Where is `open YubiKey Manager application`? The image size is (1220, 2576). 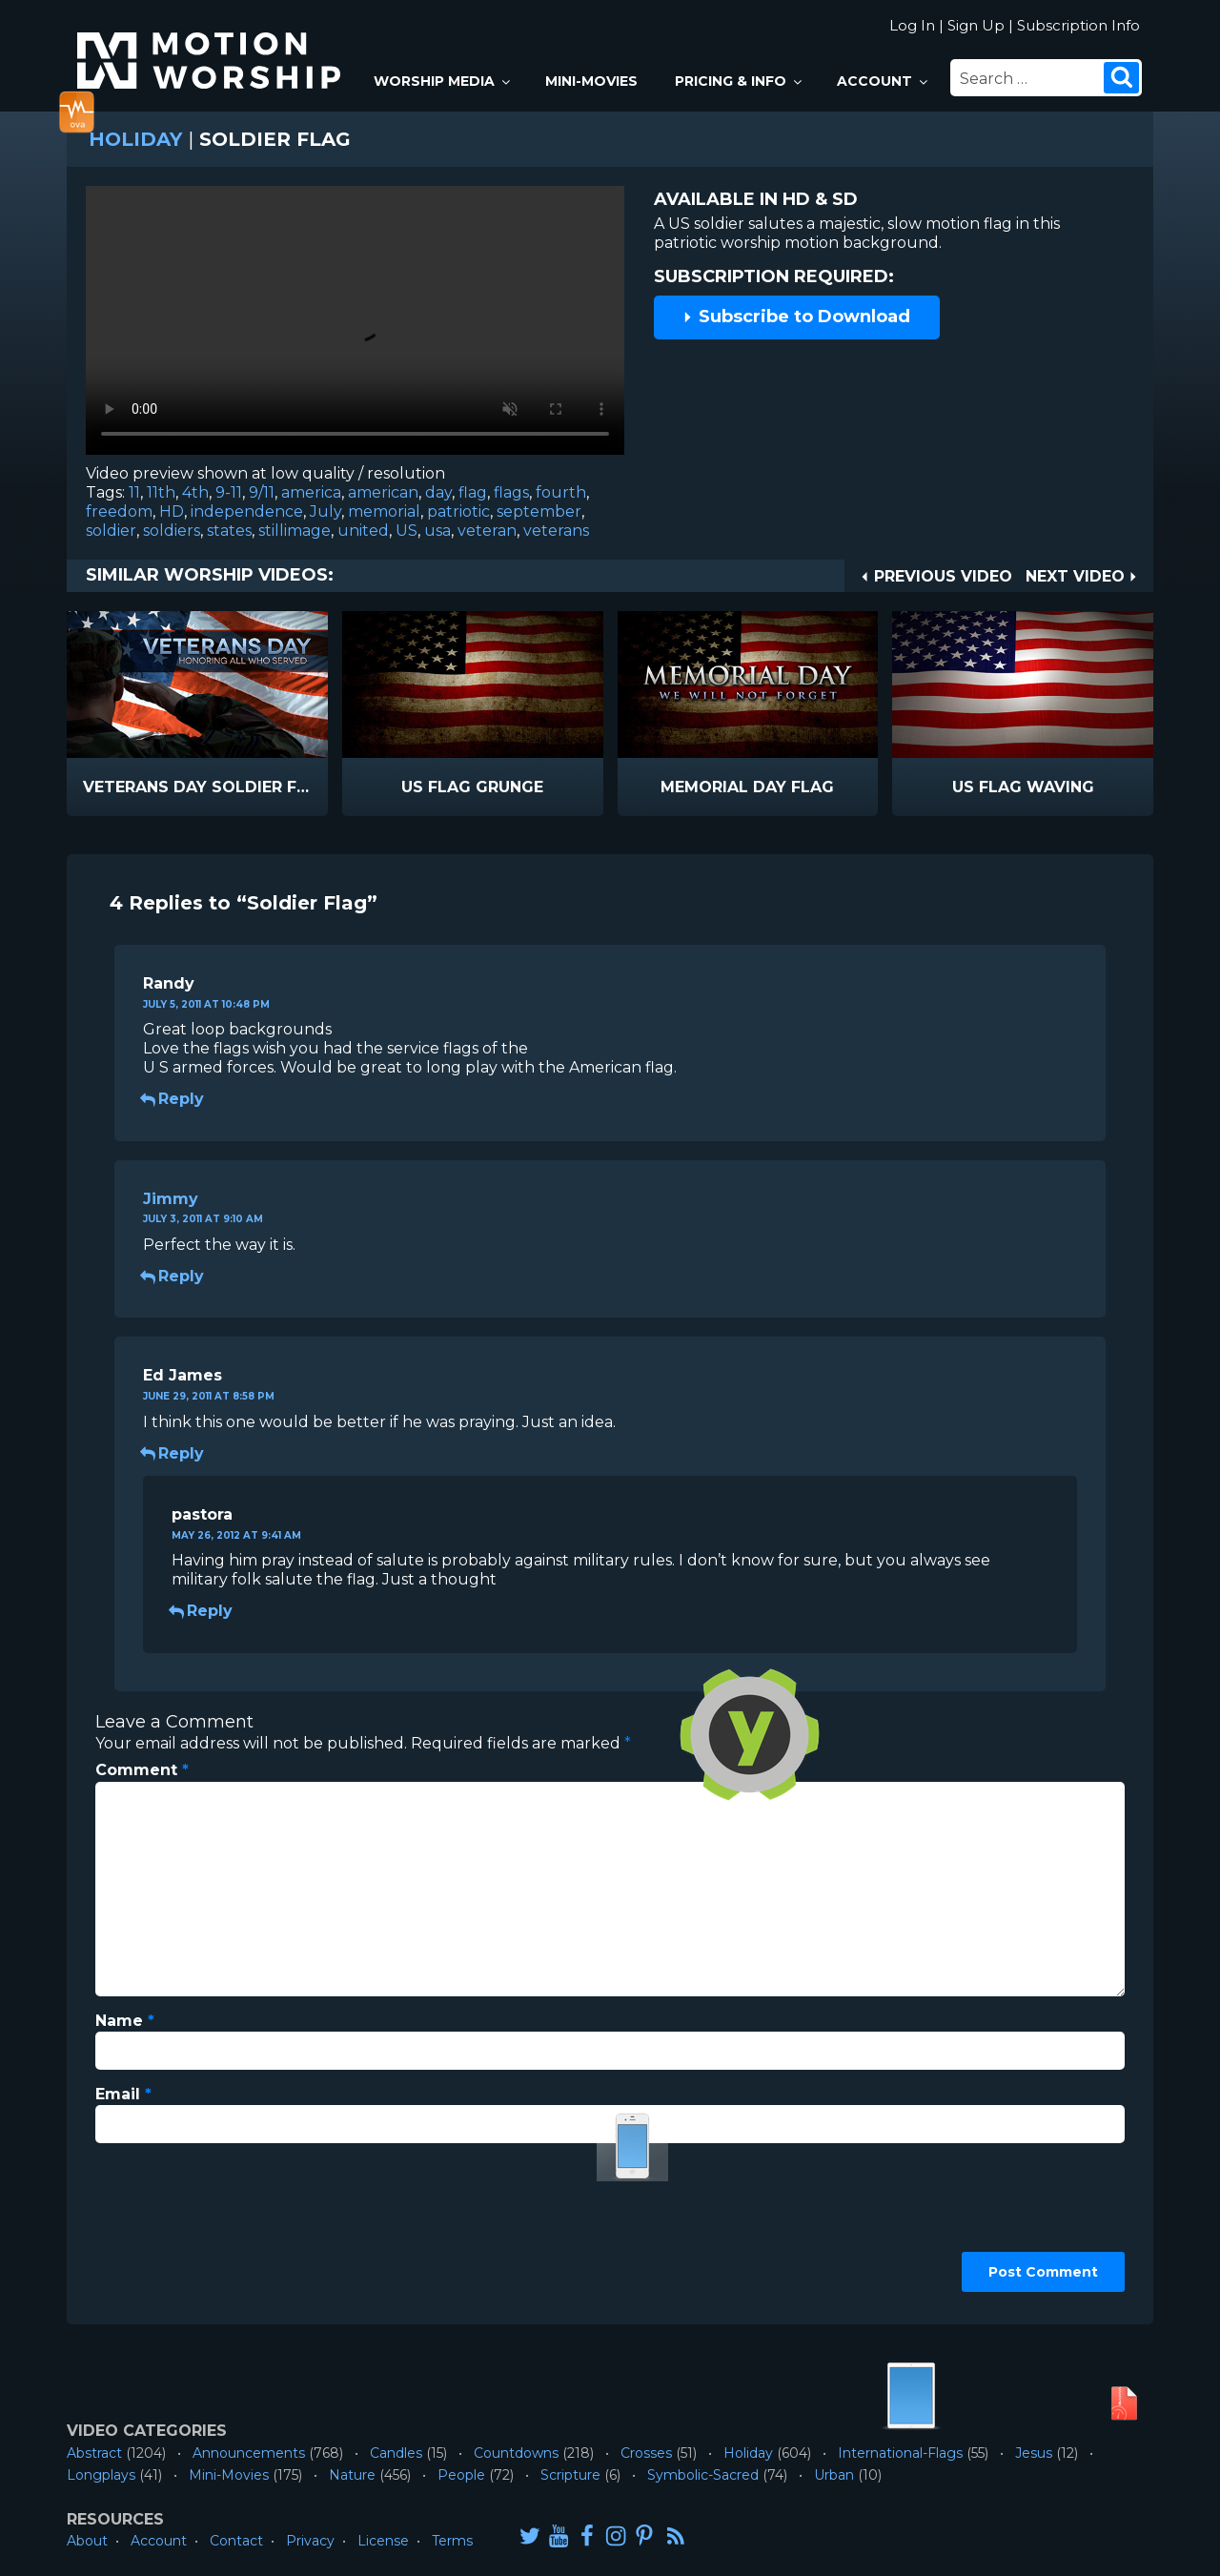 open YubiKey Manager application is located at coordinates (749, 1734).